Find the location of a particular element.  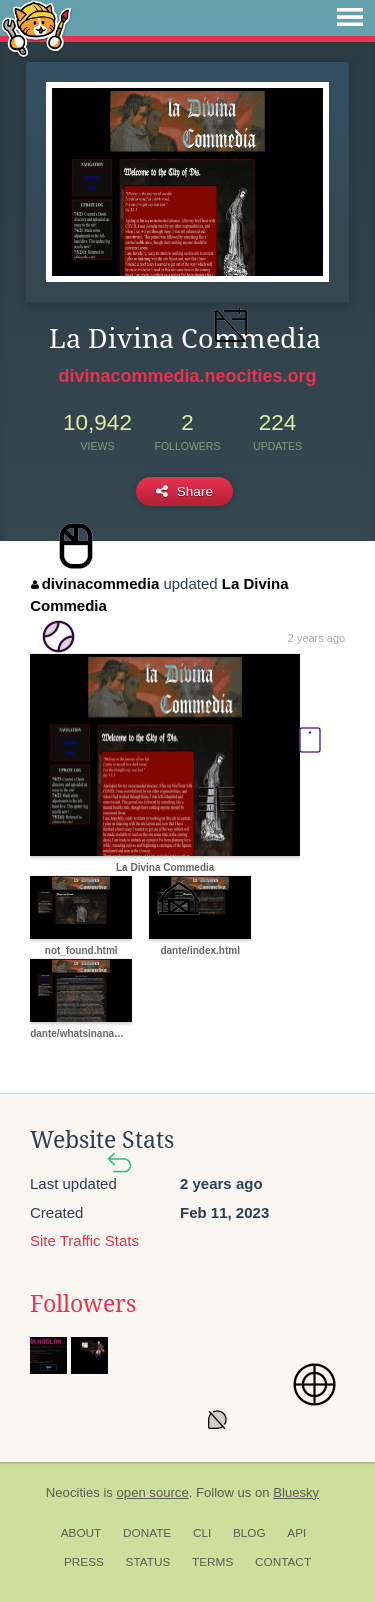

view polar chart data is located at coordinates (314, 1384).